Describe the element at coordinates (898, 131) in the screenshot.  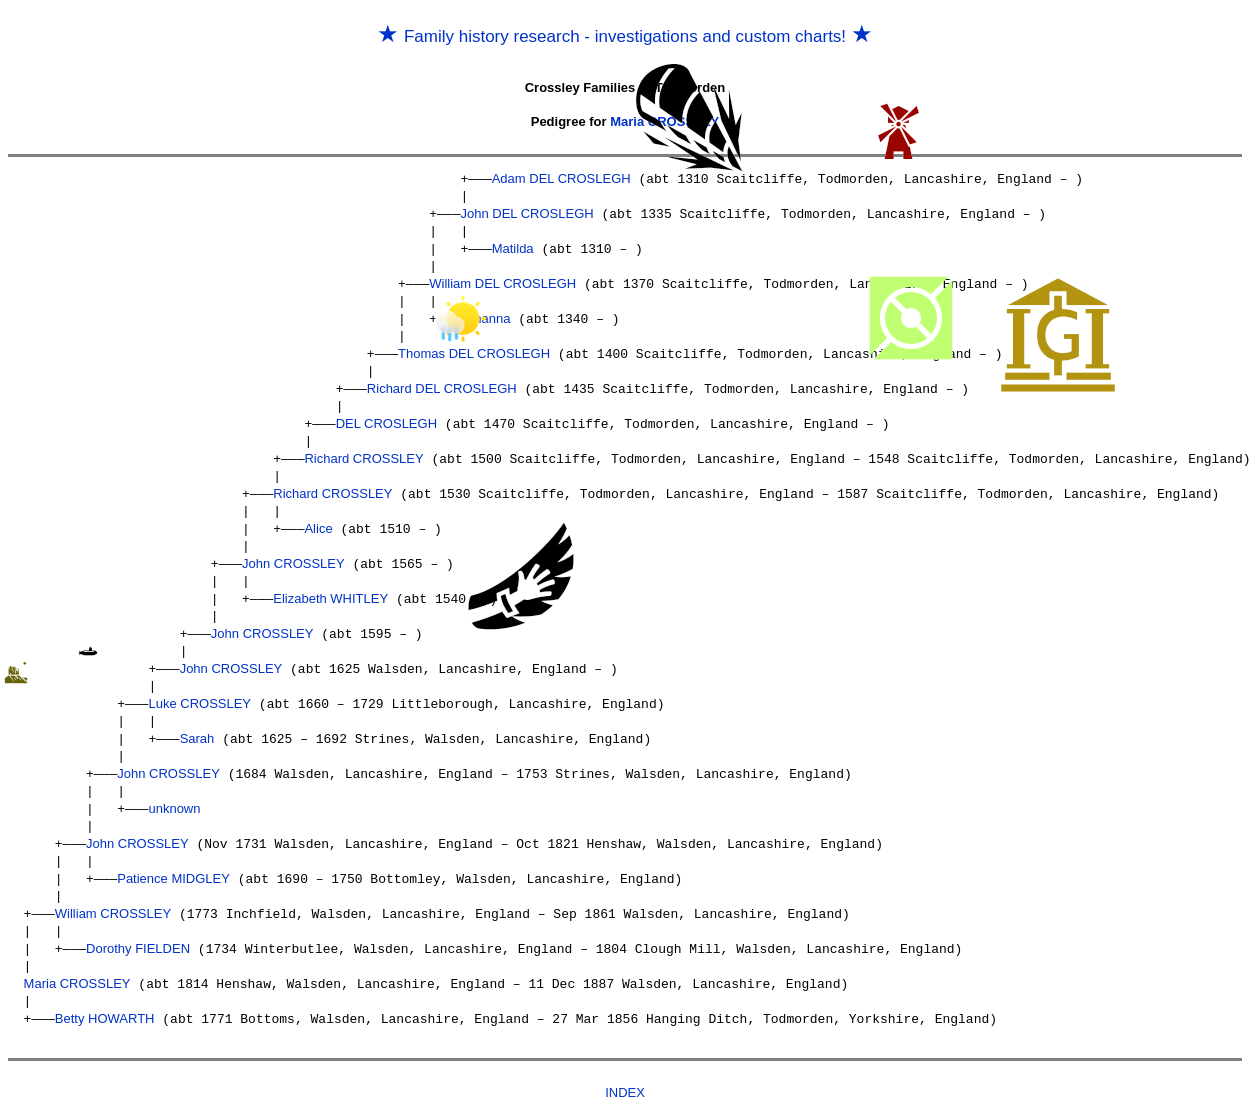
I see `indicates wind energy or renewable power source` at that location.